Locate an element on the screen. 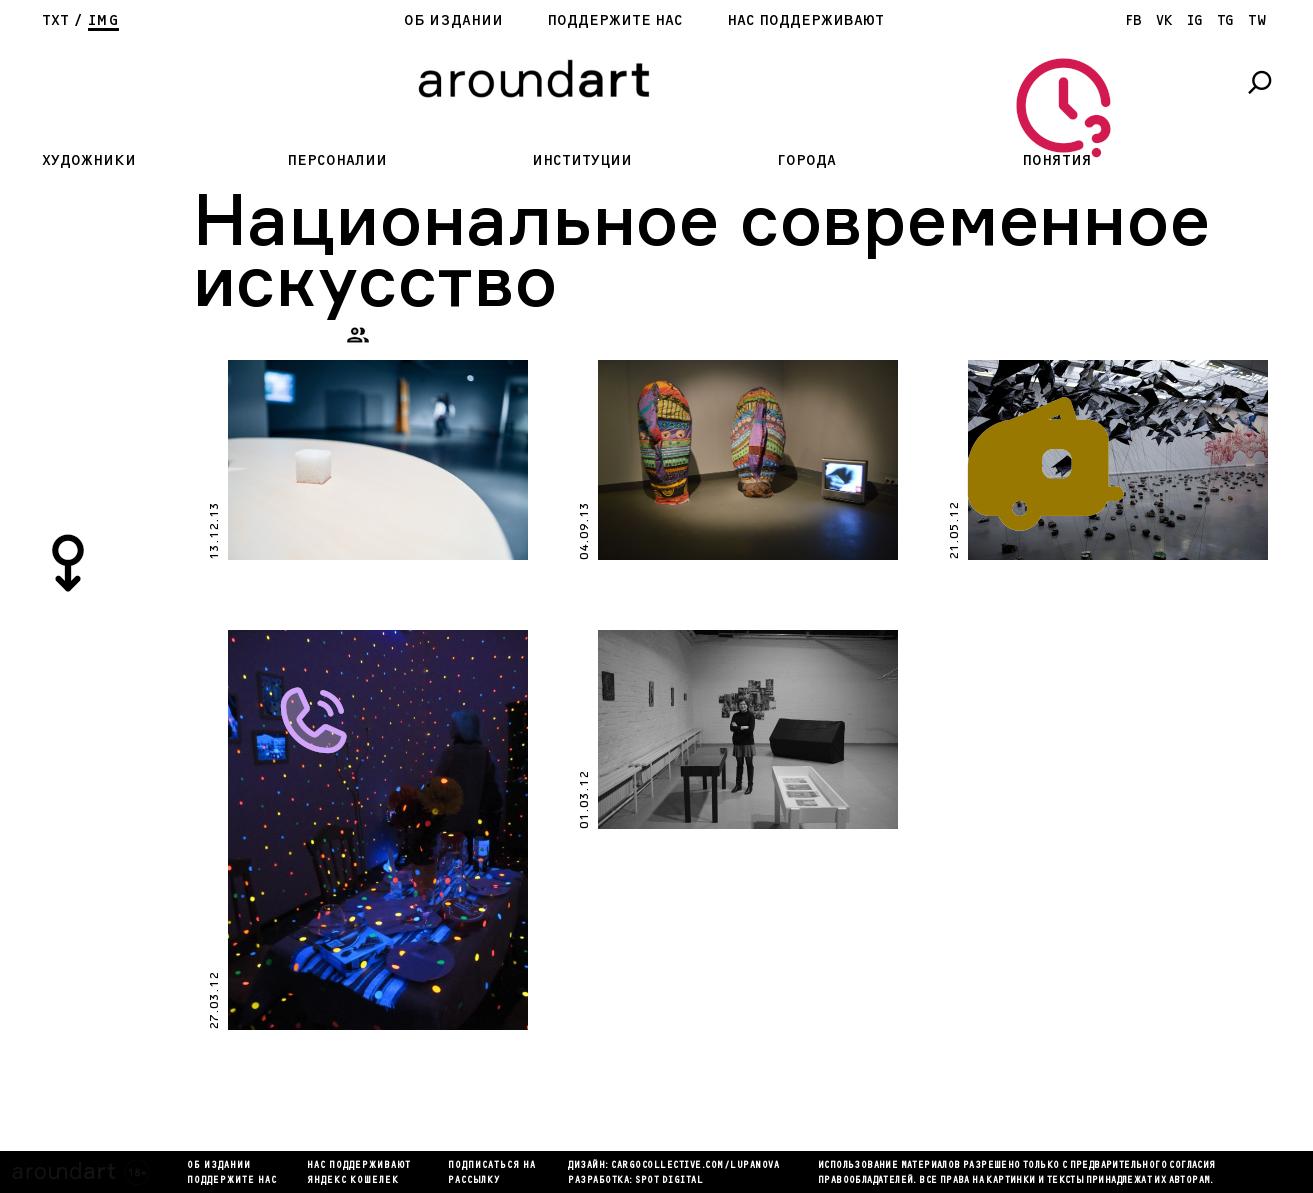 The image size is (1313, 1193). view contacts or people list is located at coordinates (358, 335).